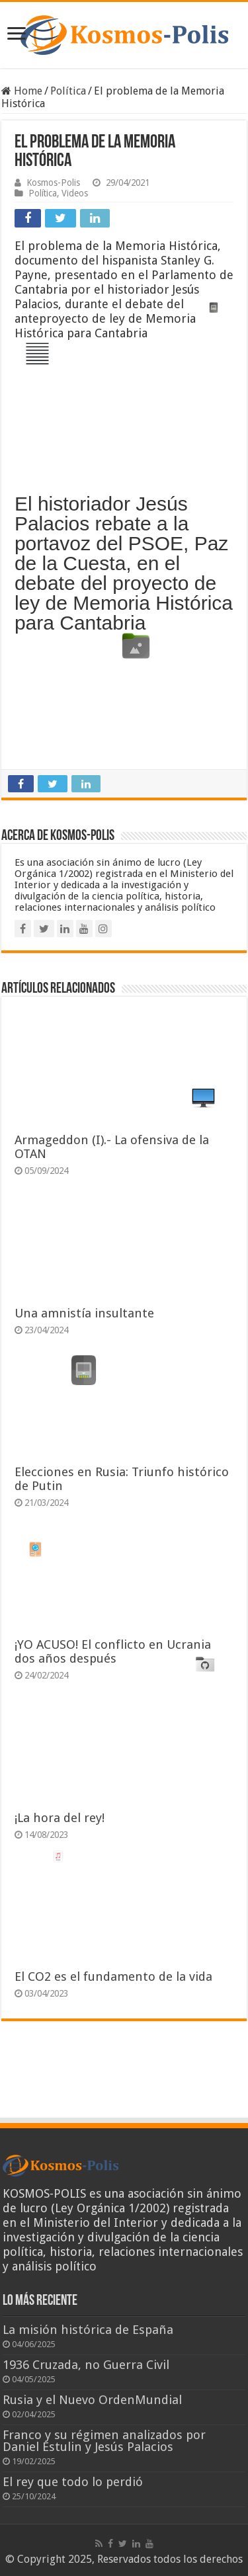  What do you see at coordinates (58, 1856) in the screenshot?
I see `an audio file in wav format` at bounding box center [58, 1856].